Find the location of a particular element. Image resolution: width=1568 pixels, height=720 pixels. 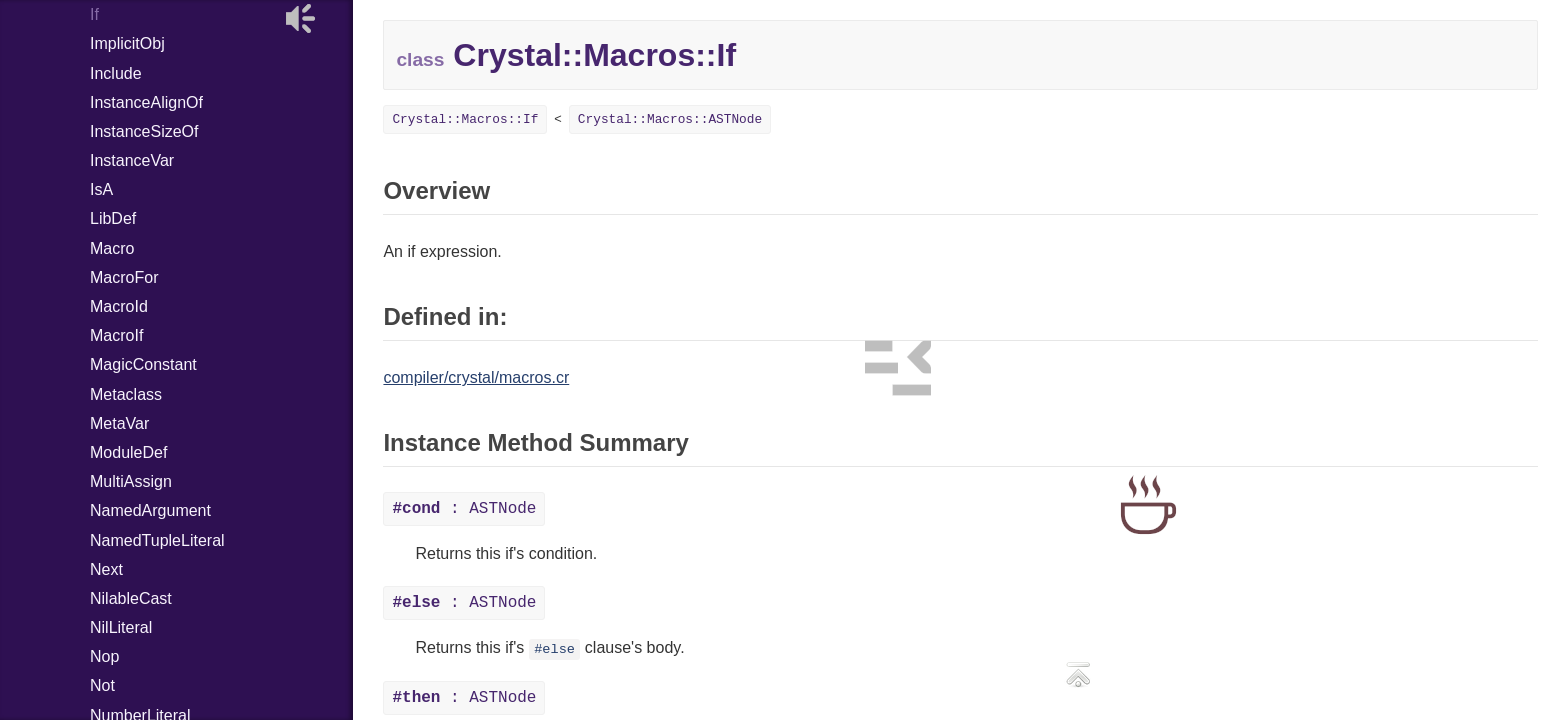

scroll to top of page is located at coordinates (1078, 675).